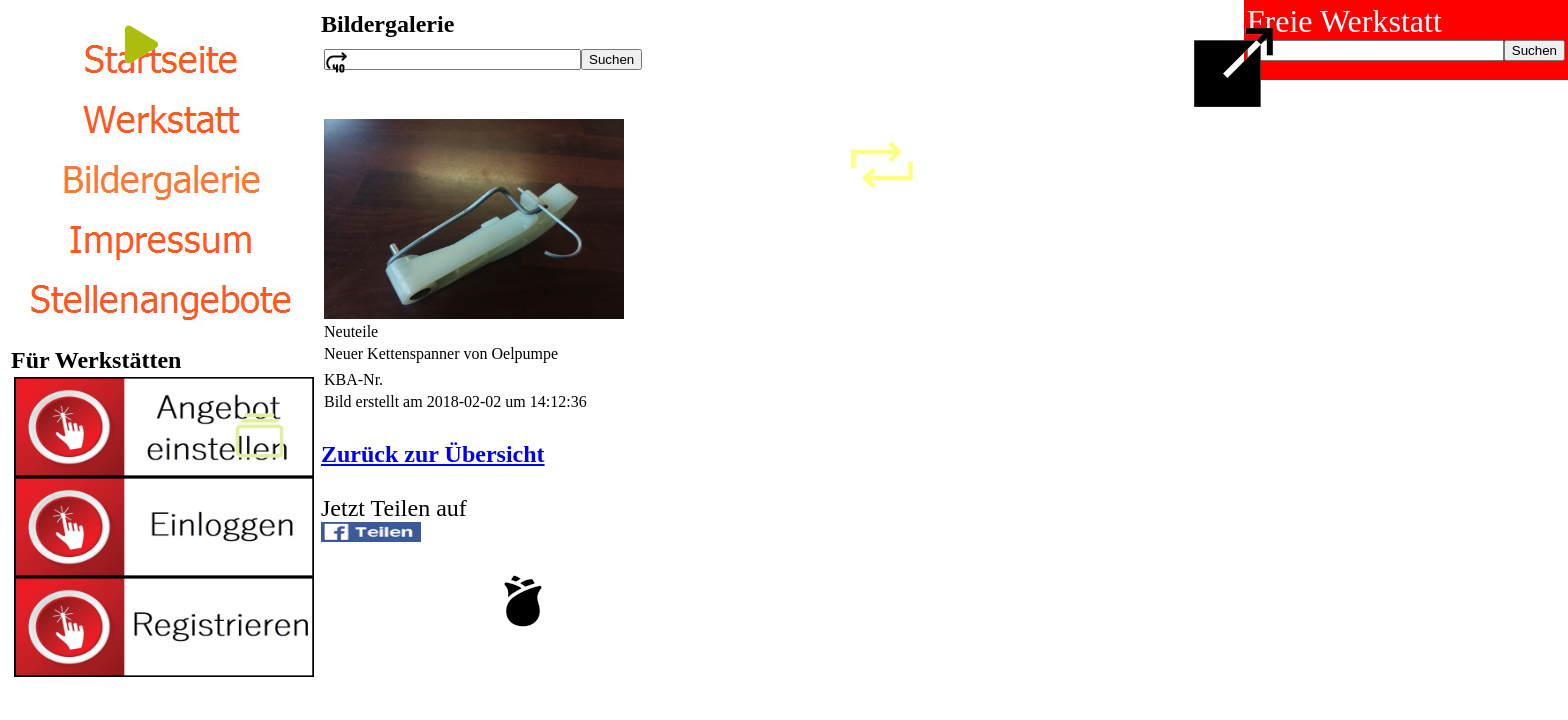  I want to click on play media or video content, so click(141, 44).